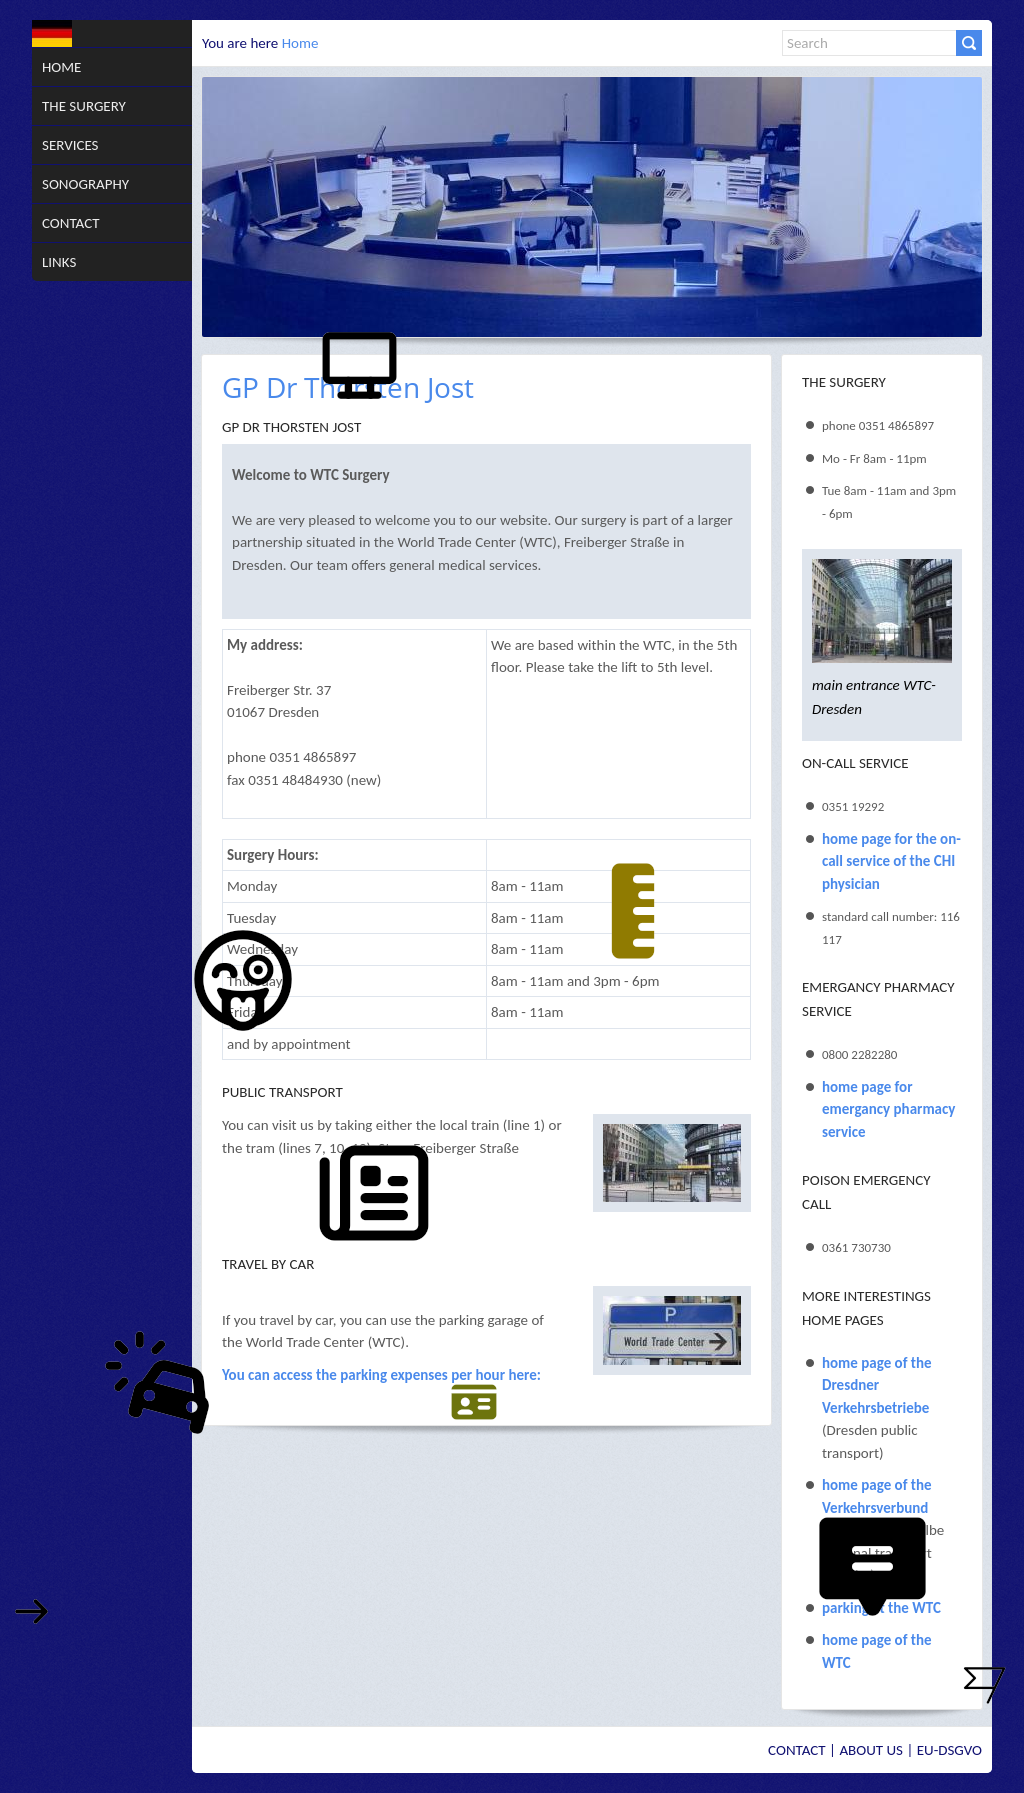 The image size is (1024, 1793). I want to click on open chat or messaging, so click(872, 1562).